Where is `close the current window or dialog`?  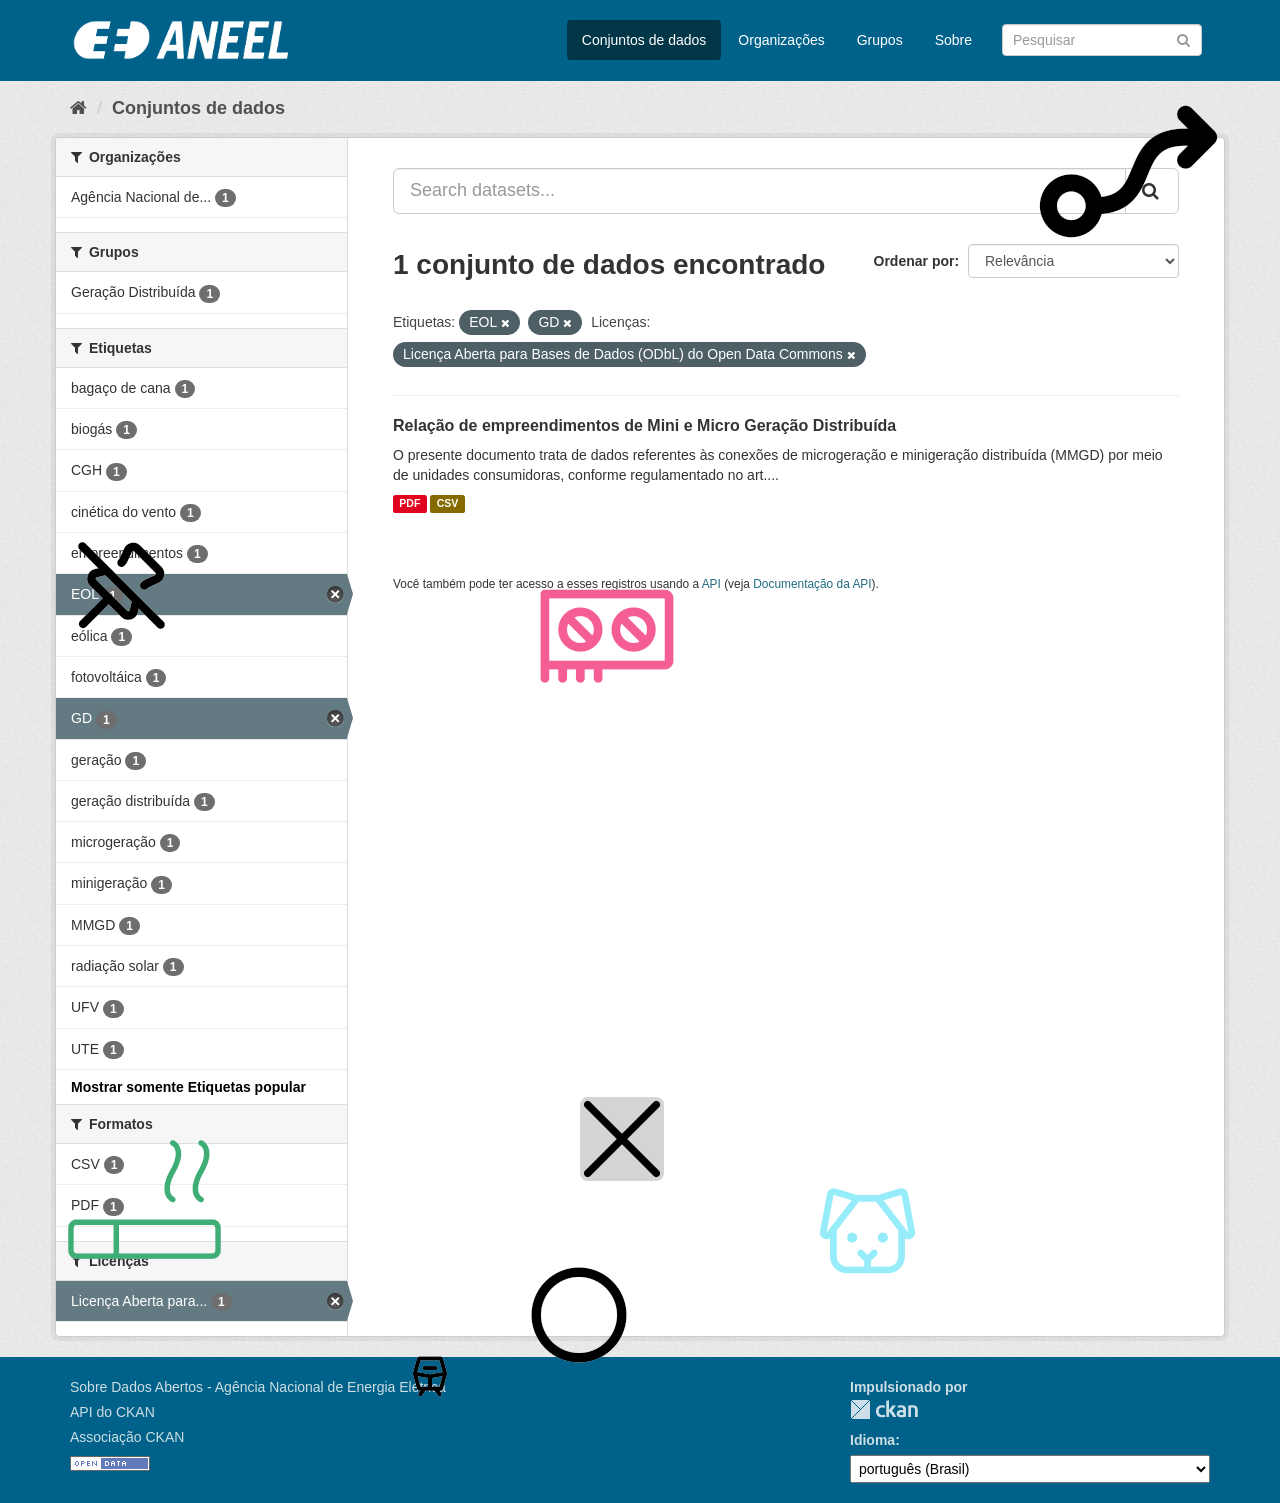
close the current window or dialog is located at coordinates (622, 1139).